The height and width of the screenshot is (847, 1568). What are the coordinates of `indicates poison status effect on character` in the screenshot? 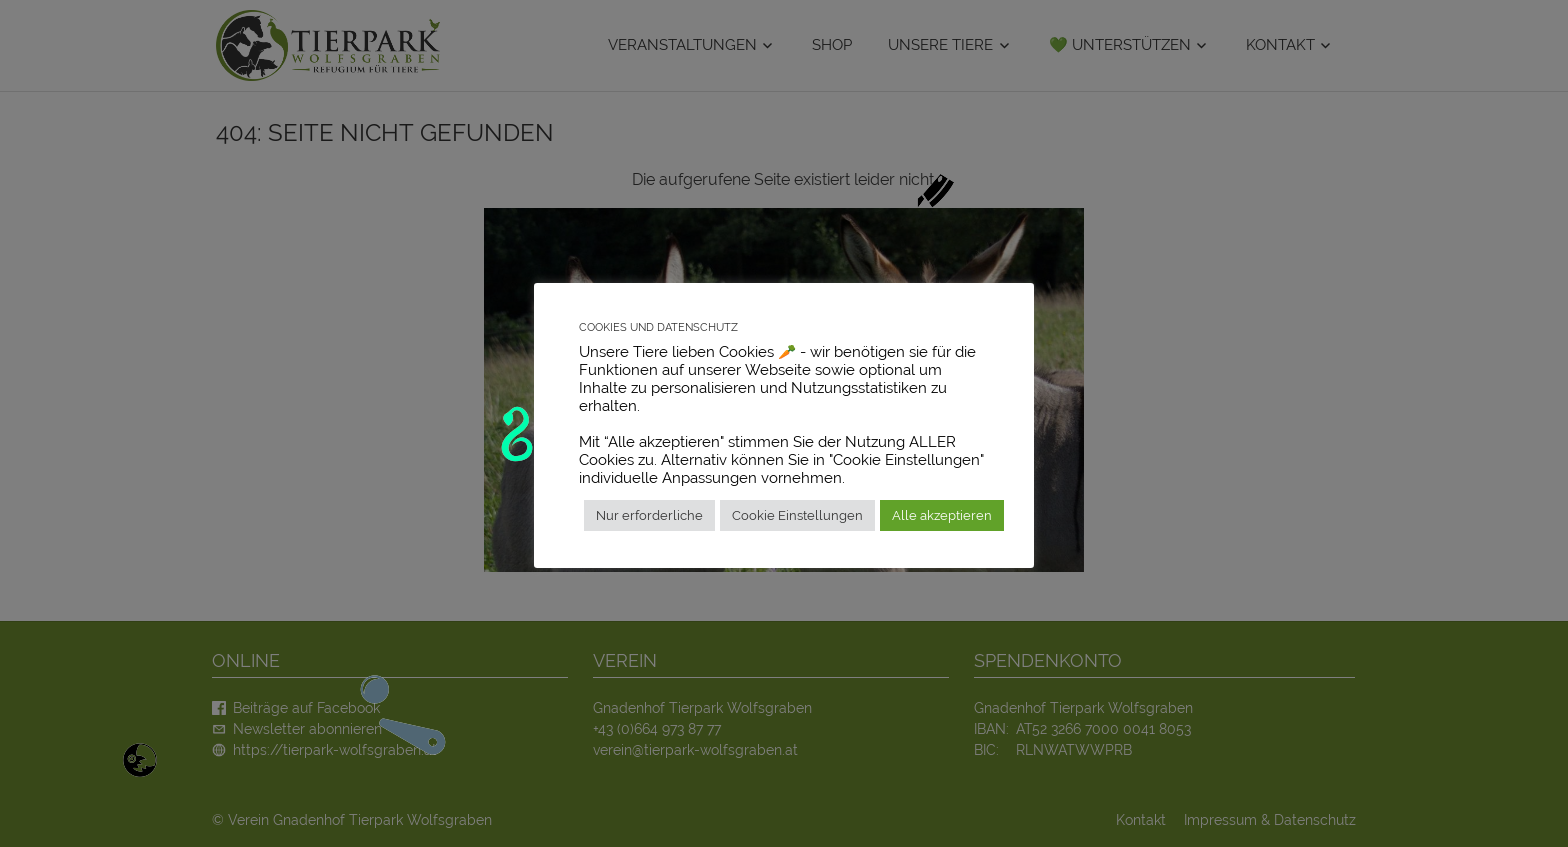 It's located at (517, 434).